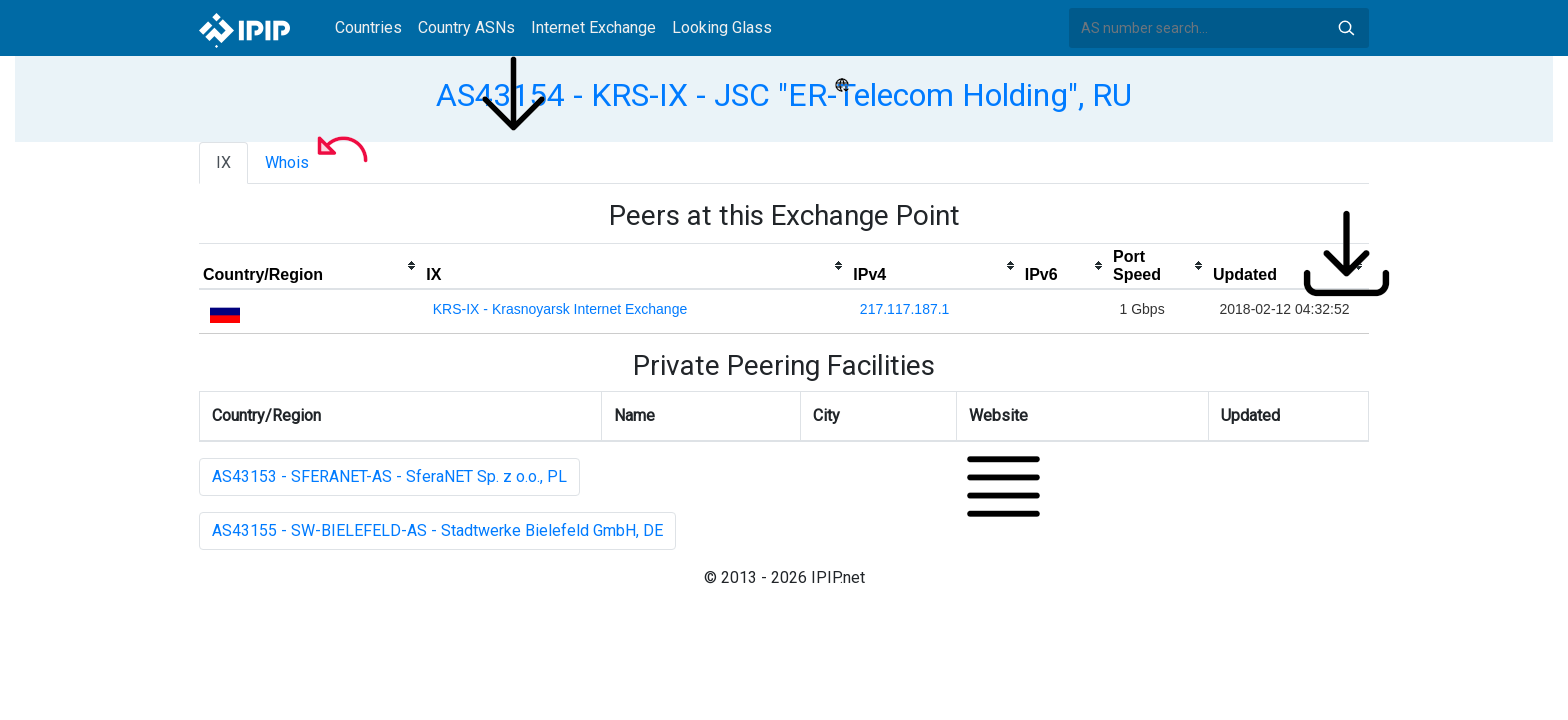 The height and width of the screenshot is (720, 1568). What do you see at coordinates (513, 93) in the screenshot?
I see `scroll down or view more content` at bounding box center [513, 93].